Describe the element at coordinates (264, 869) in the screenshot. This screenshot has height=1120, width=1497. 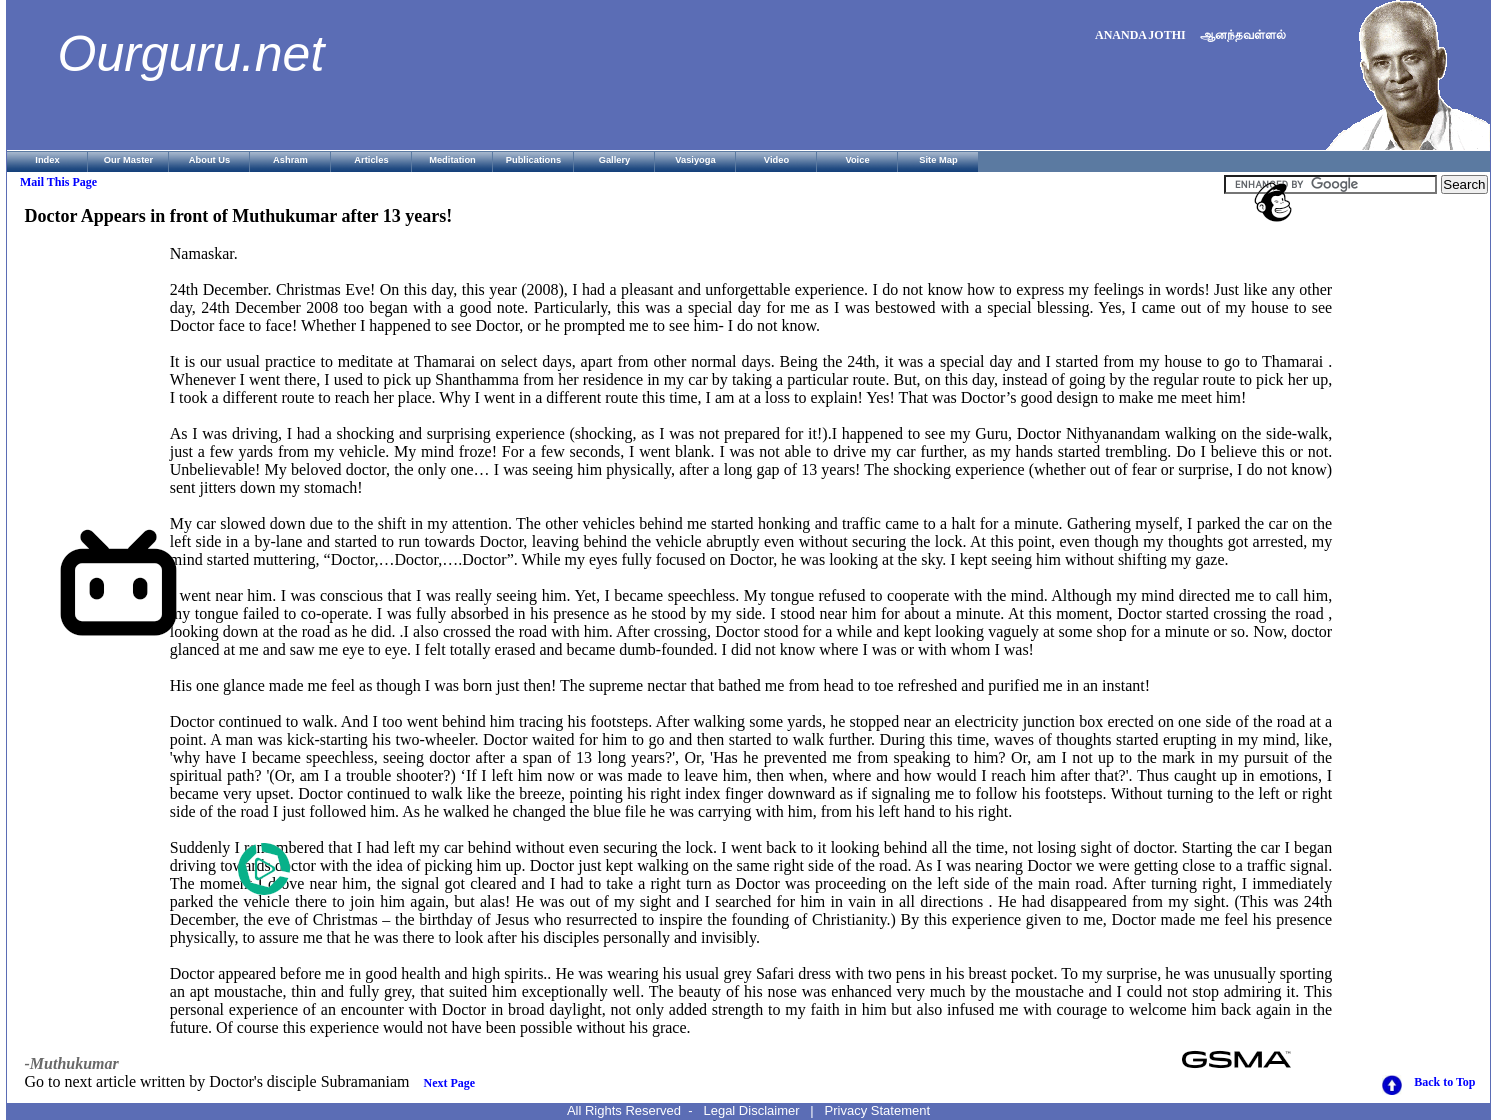
I see `gradle play publisher logo` at that location.